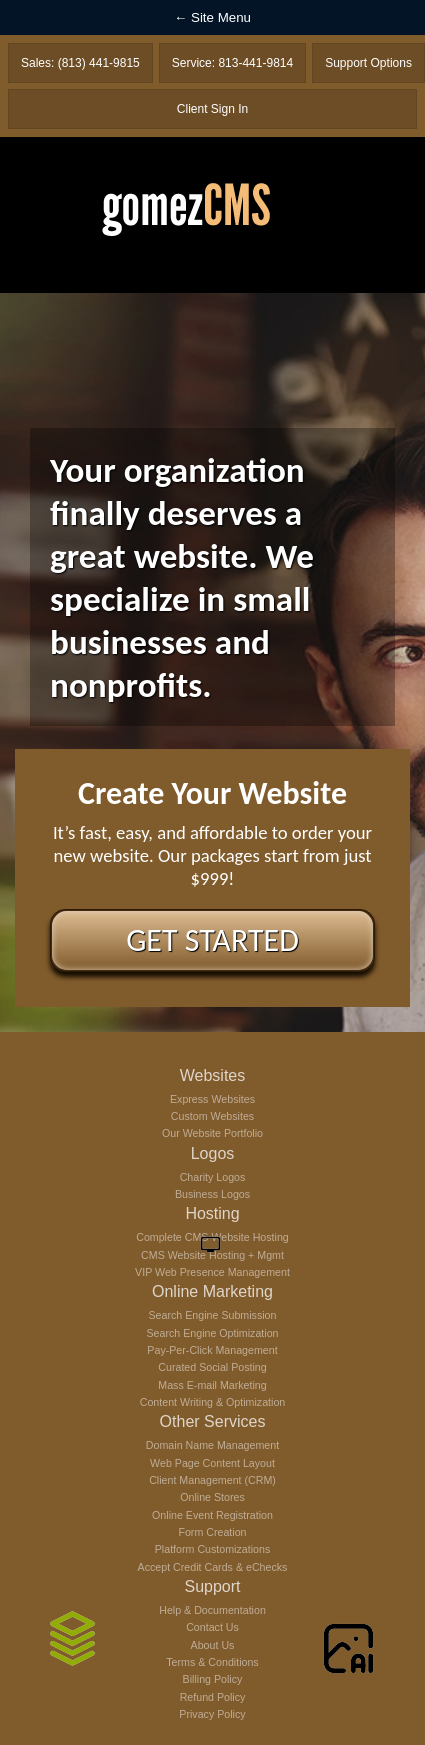  I want to click on enhance photo with AI tools, so click(348, 1648).